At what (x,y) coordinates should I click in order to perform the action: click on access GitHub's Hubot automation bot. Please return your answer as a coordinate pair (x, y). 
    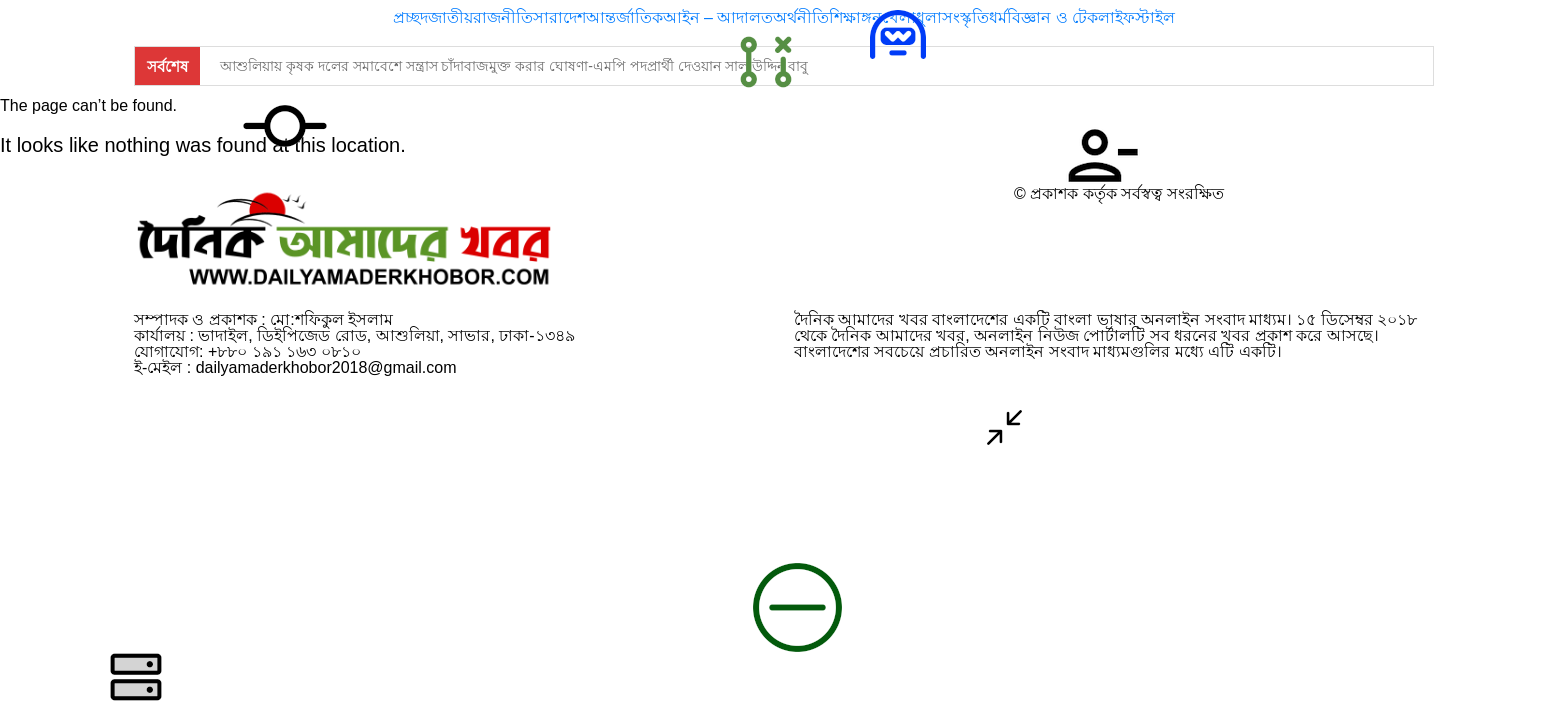
    Looking at the image, I should click on (898, 38).